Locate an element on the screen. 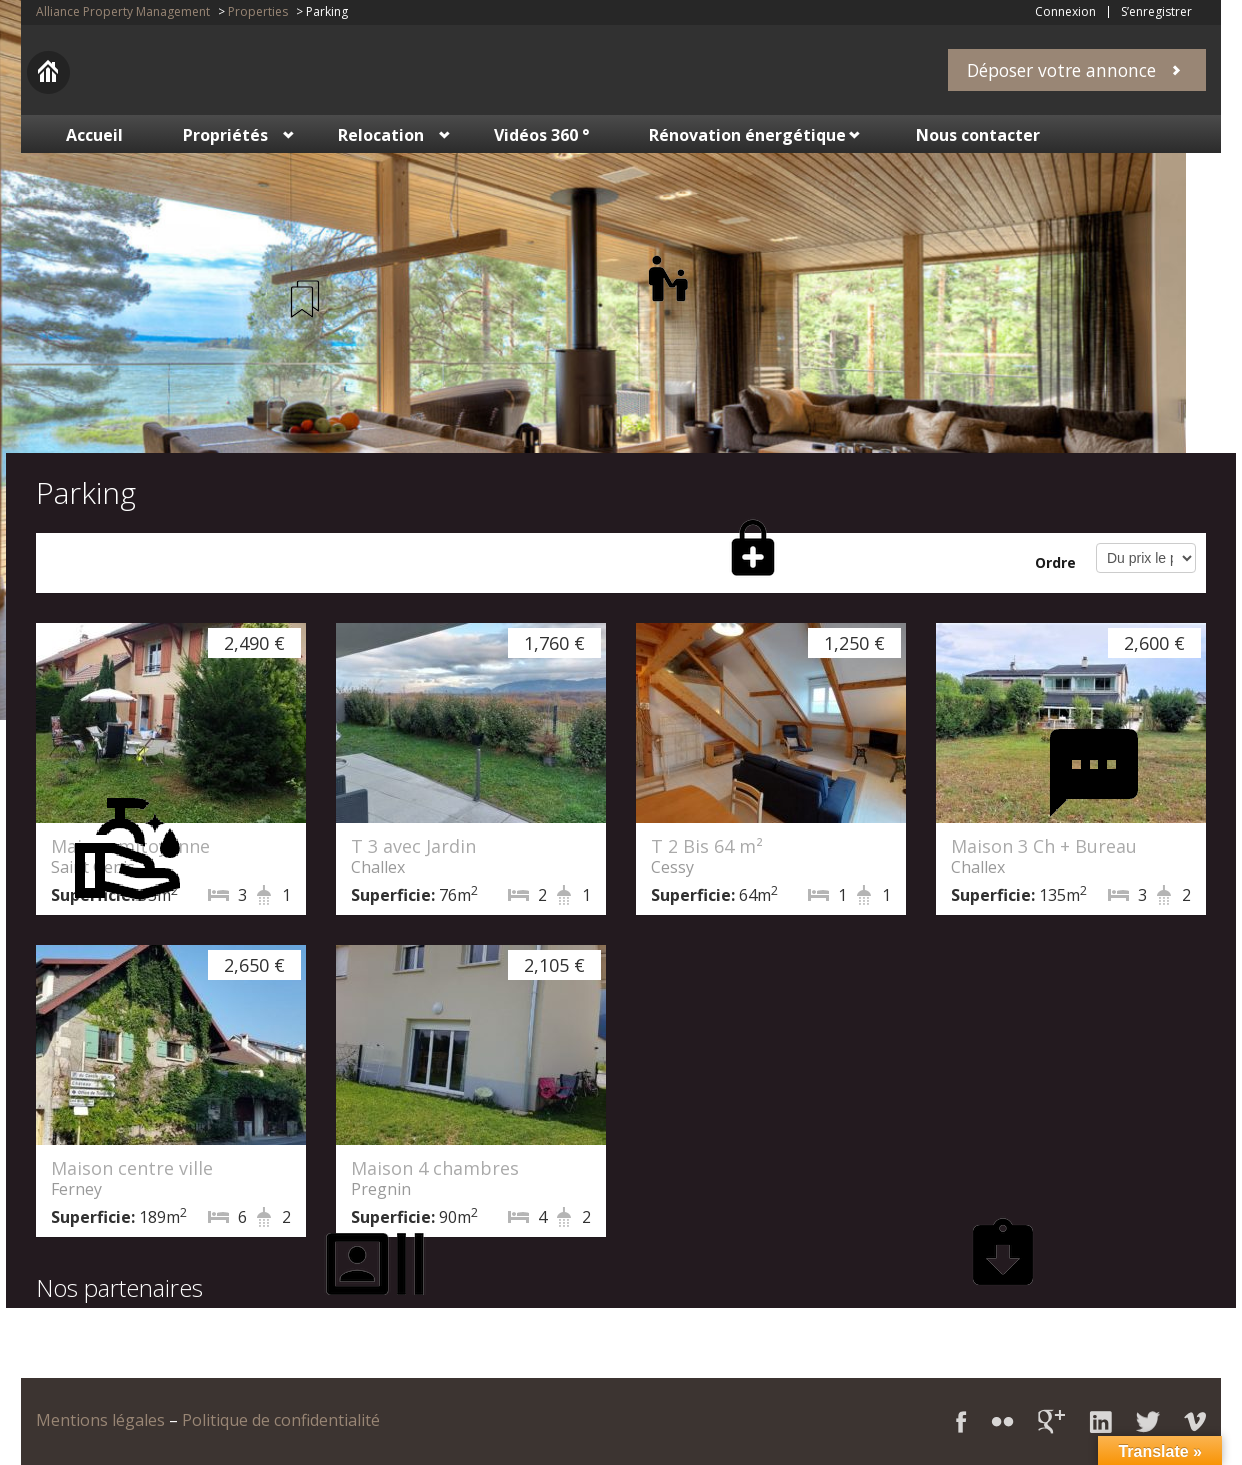 The image size is (1242, 1465). view recently contacted people is located at coordinates (375, 1264).